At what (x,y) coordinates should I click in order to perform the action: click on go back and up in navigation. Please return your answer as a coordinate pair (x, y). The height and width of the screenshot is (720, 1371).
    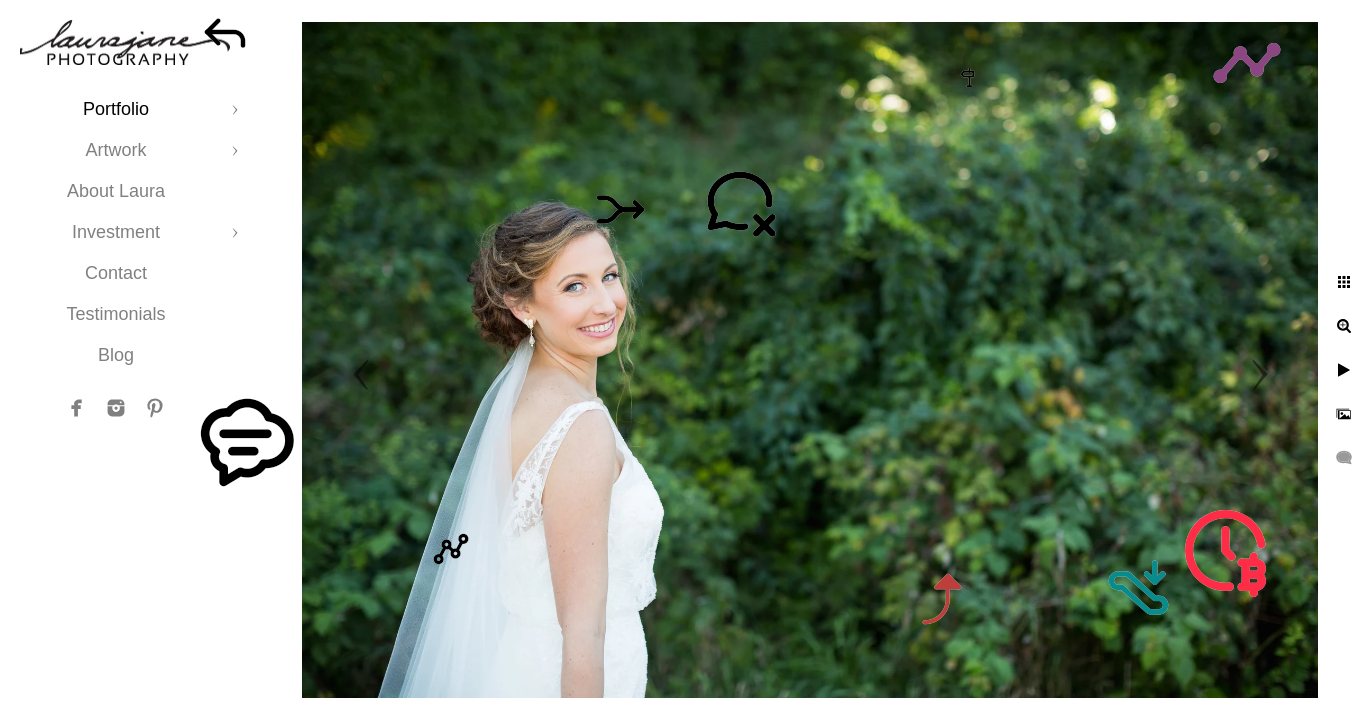
    Looking at the image, I should click on (942, 599).